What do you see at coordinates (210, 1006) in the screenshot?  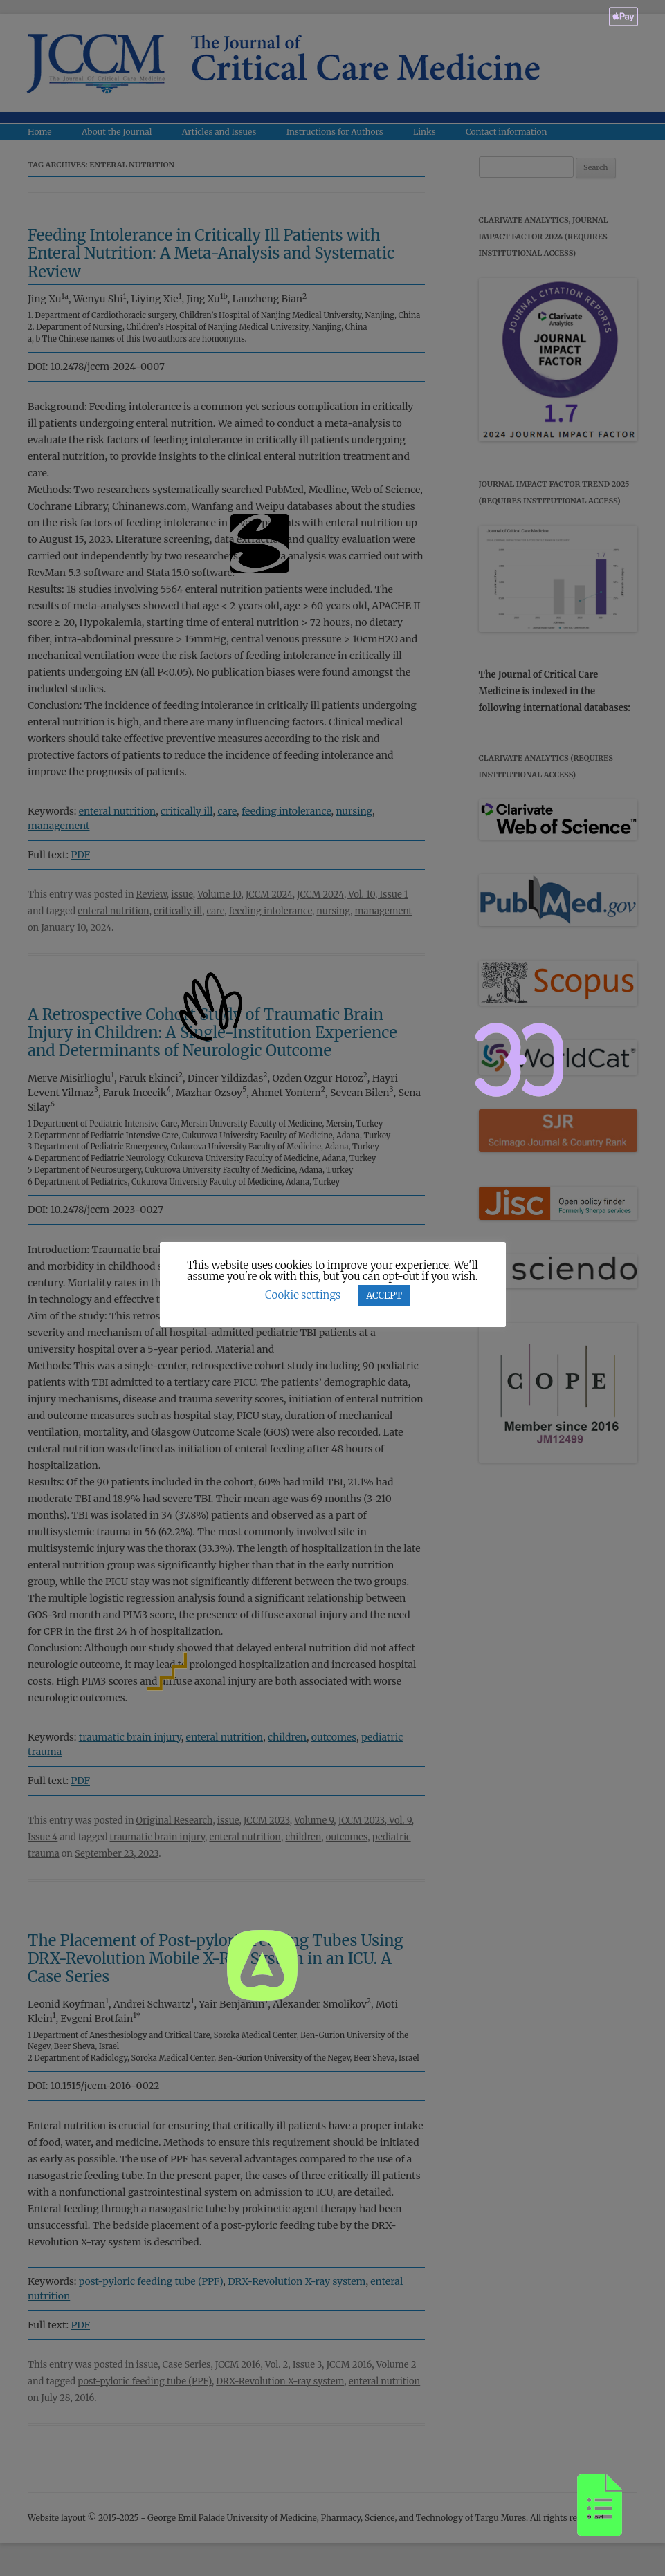 I see `open the Hey email app` at bounding box center [210, 1006].